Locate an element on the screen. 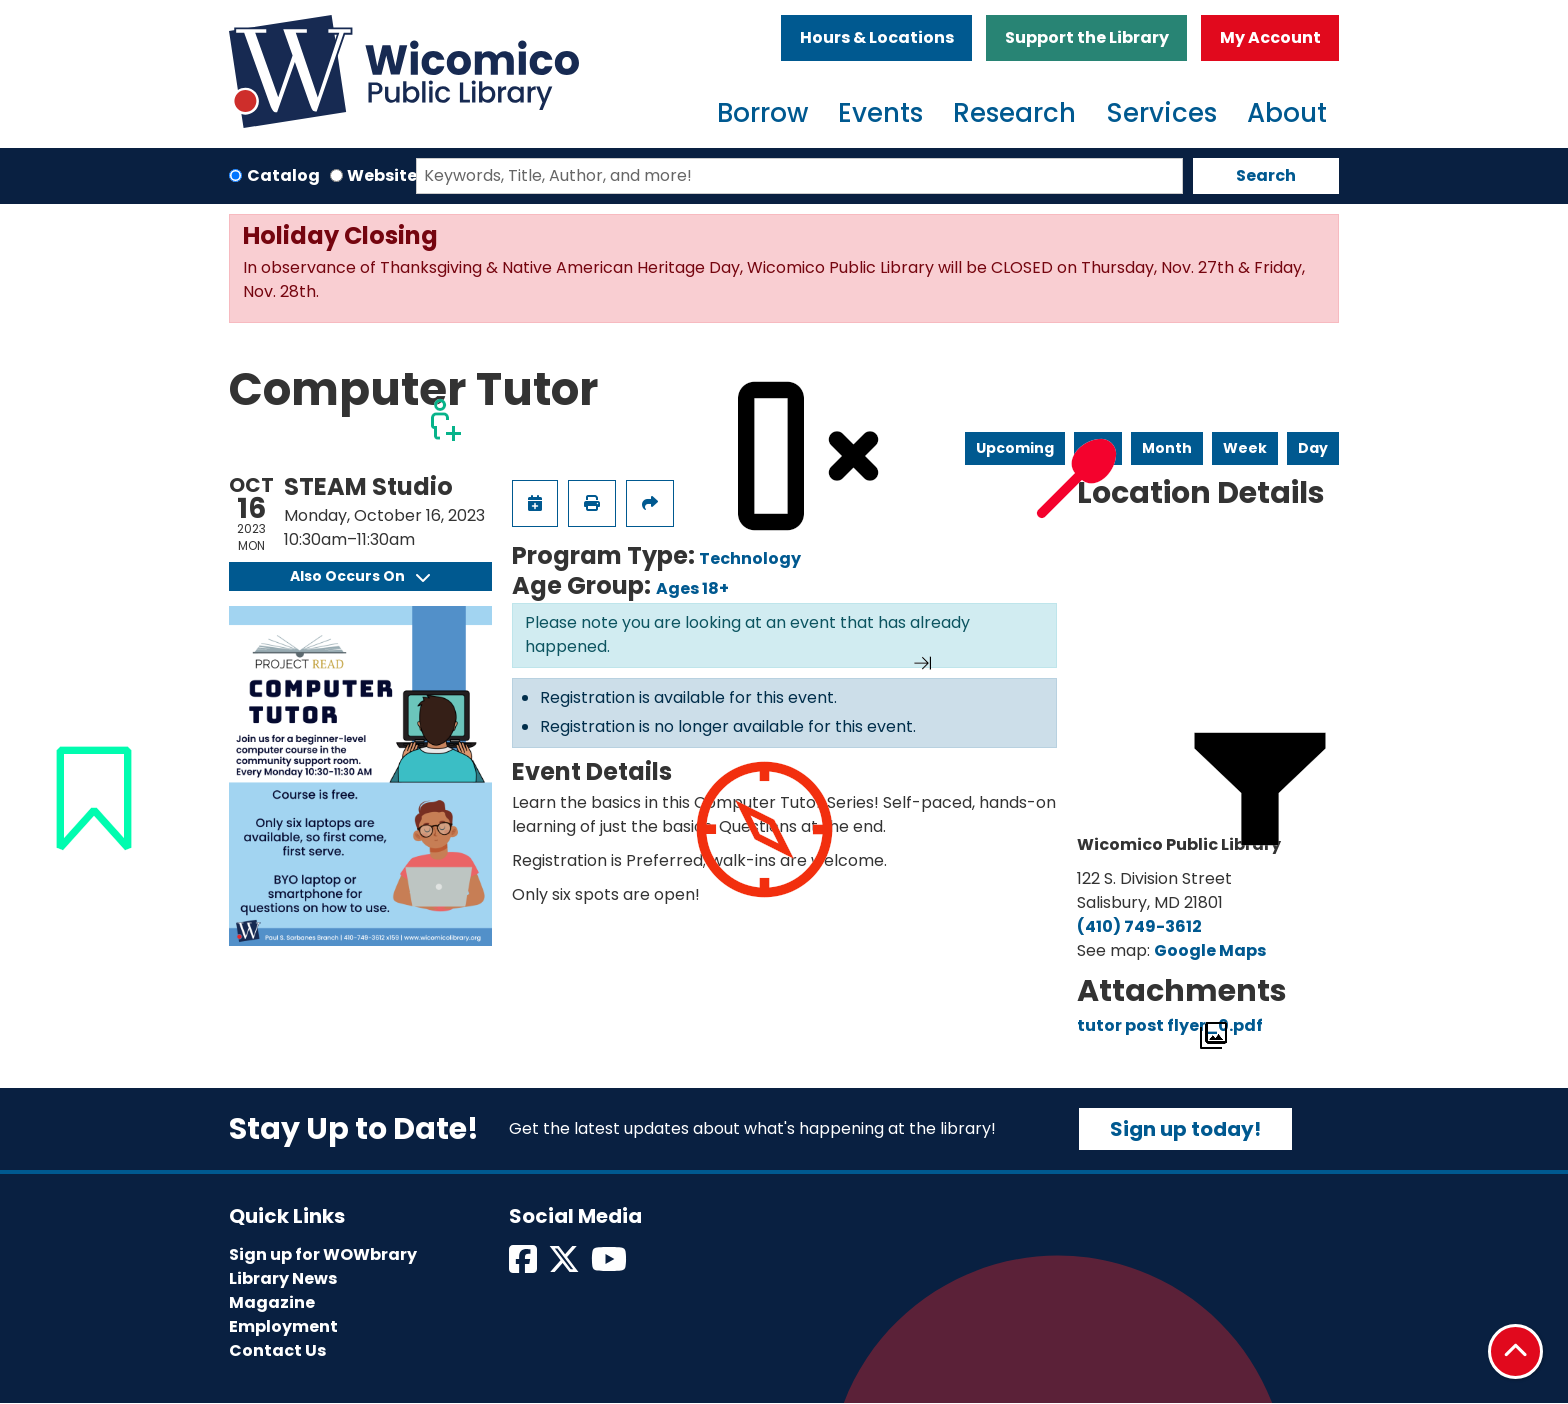  remove a column from a table or layout is located at coordinates (804, 456).